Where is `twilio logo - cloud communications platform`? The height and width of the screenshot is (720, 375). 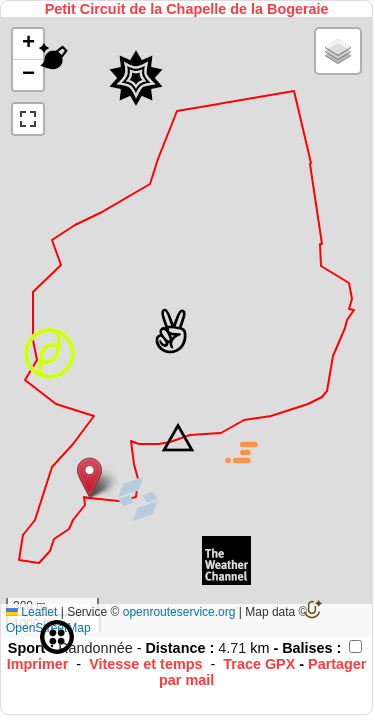 twilio logo - cloud communications platform is located at coordinates (57, 637).